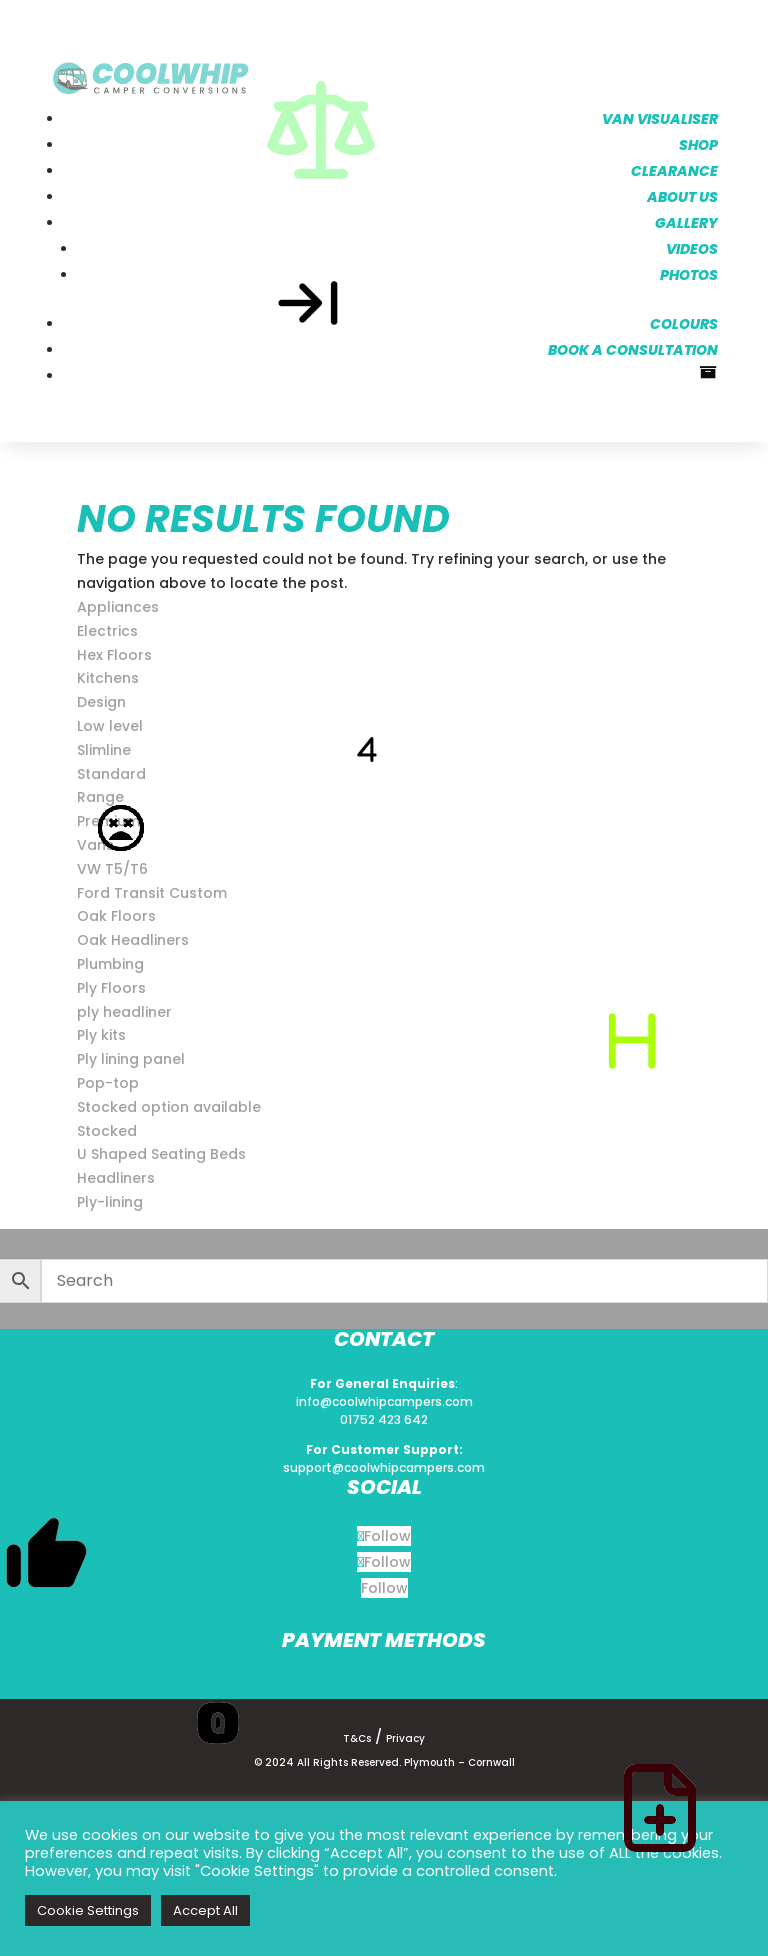 This screenshot has height=1956, width=768. What do you see at coordinates (632, 1041) in the screenshot?
I see `insert a heading in a text editor` at bounding box center [632, 1041].